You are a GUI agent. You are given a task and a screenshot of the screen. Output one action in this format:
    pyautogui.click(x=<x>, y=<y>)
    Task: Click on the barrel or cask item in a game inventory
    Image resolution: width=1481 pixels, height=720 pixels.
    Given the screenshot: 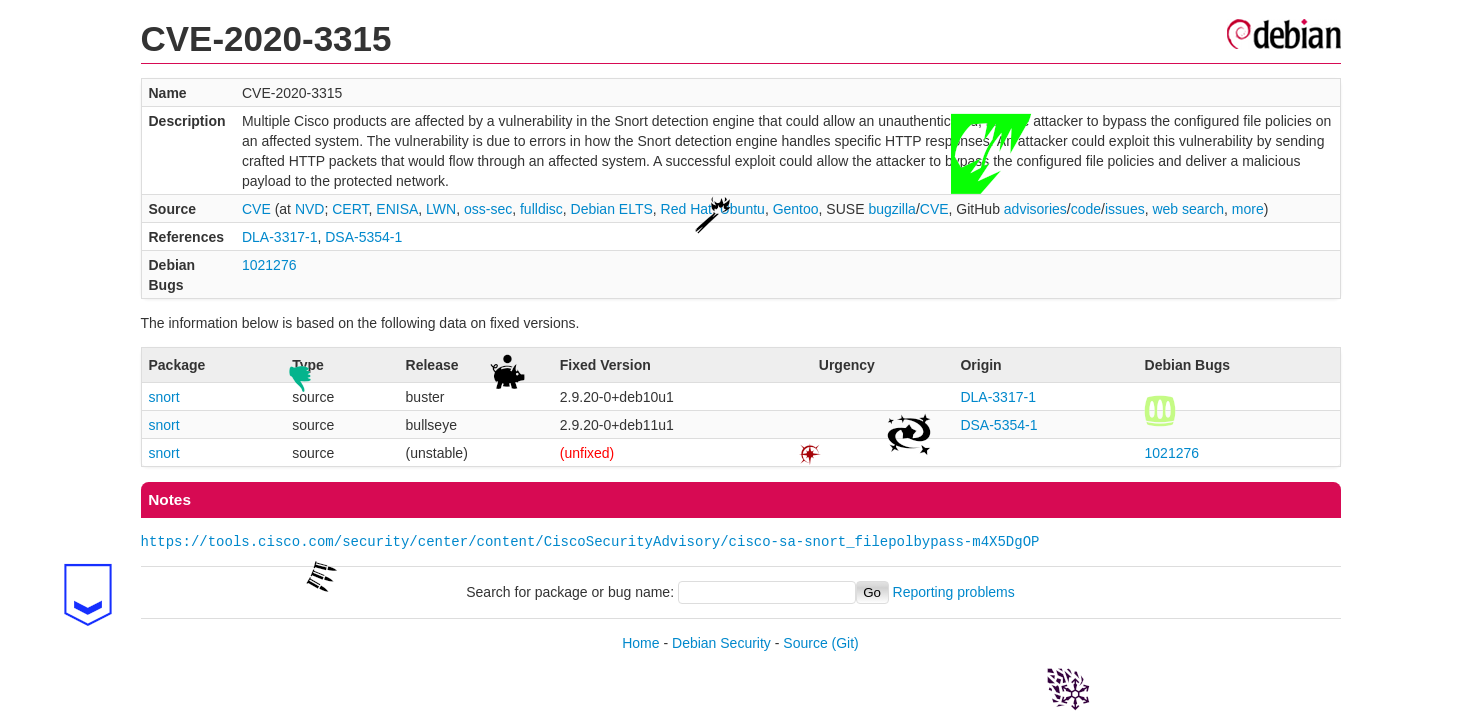 What is the action you would take?
    pyautogui.click(x=1160, y=411)
    